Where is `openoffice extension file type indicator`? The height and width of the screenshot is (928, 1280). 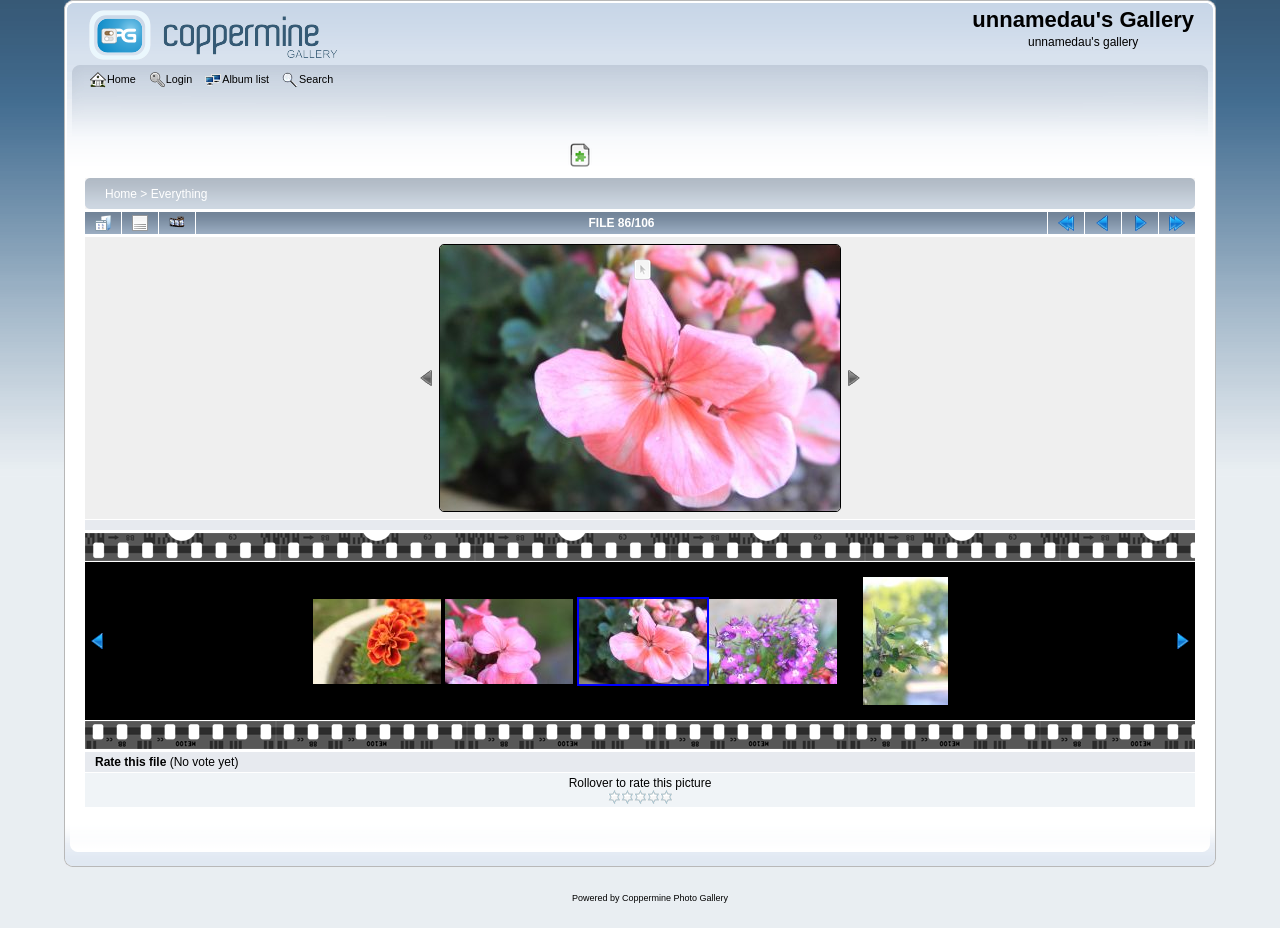
openoffice extension file type indicator is located at coordinates (580, 155).